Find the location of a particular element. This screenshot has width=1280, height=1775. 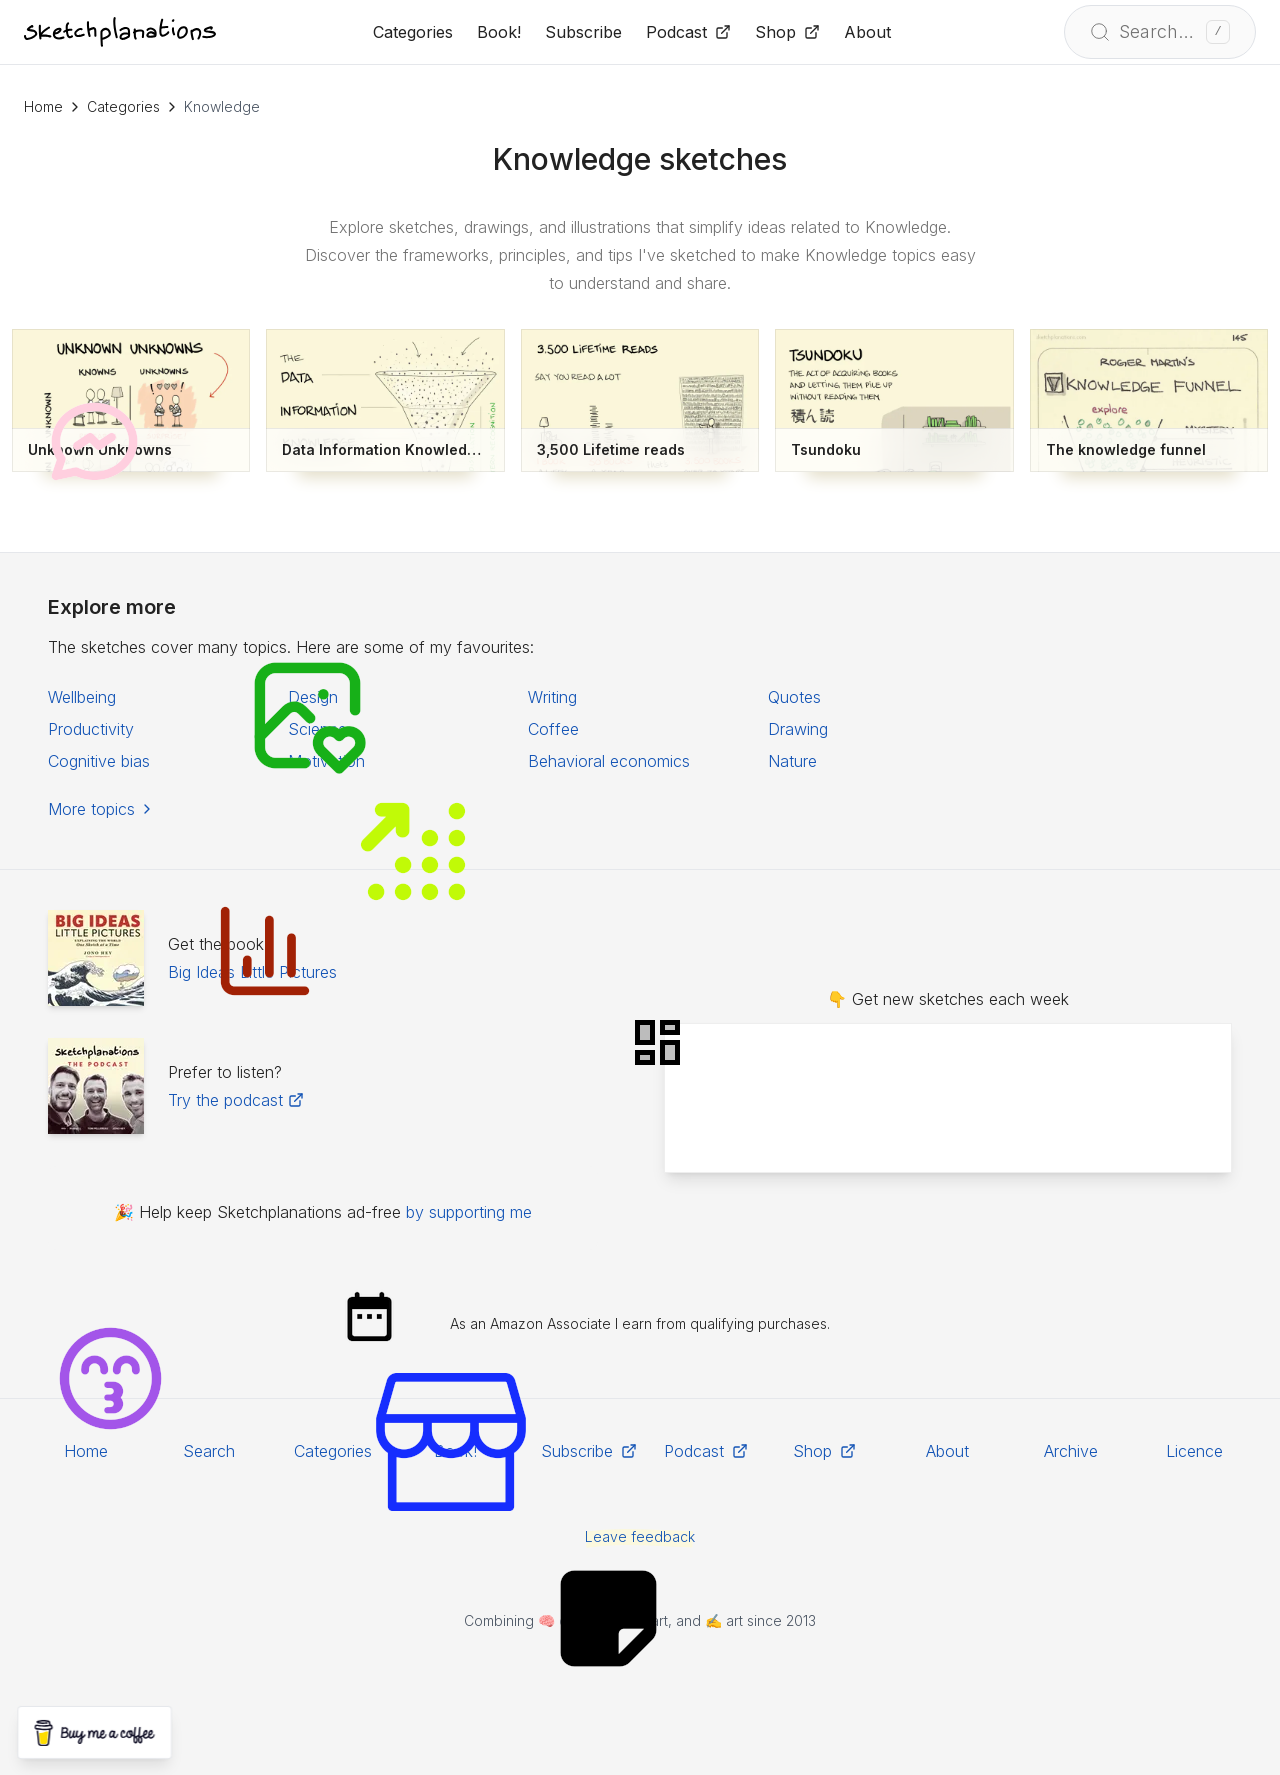

open Facebook Messenger is located at coordinates (94, 441).